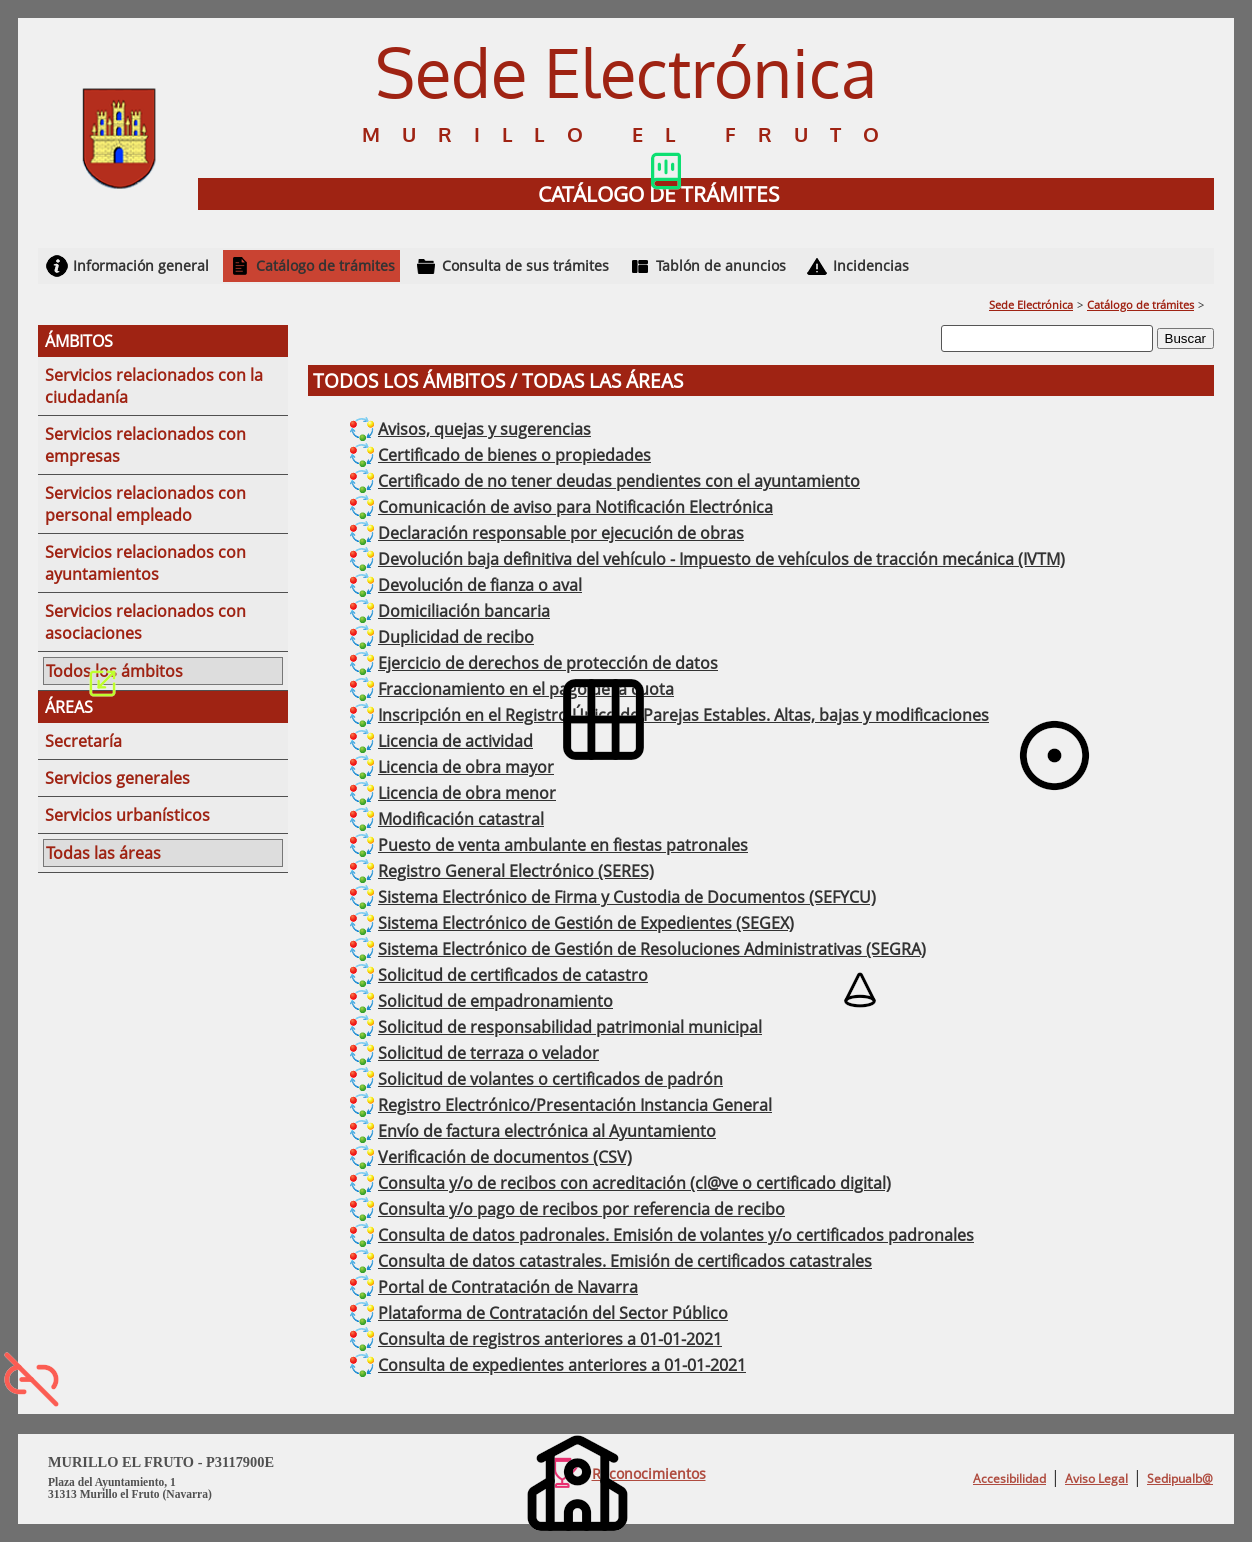 This screenshot has width=1252, height=1542. What do you see at coordinates (666, 171) in the screenshot?
I see `access audiobook library` at bounding box center [666, 171].